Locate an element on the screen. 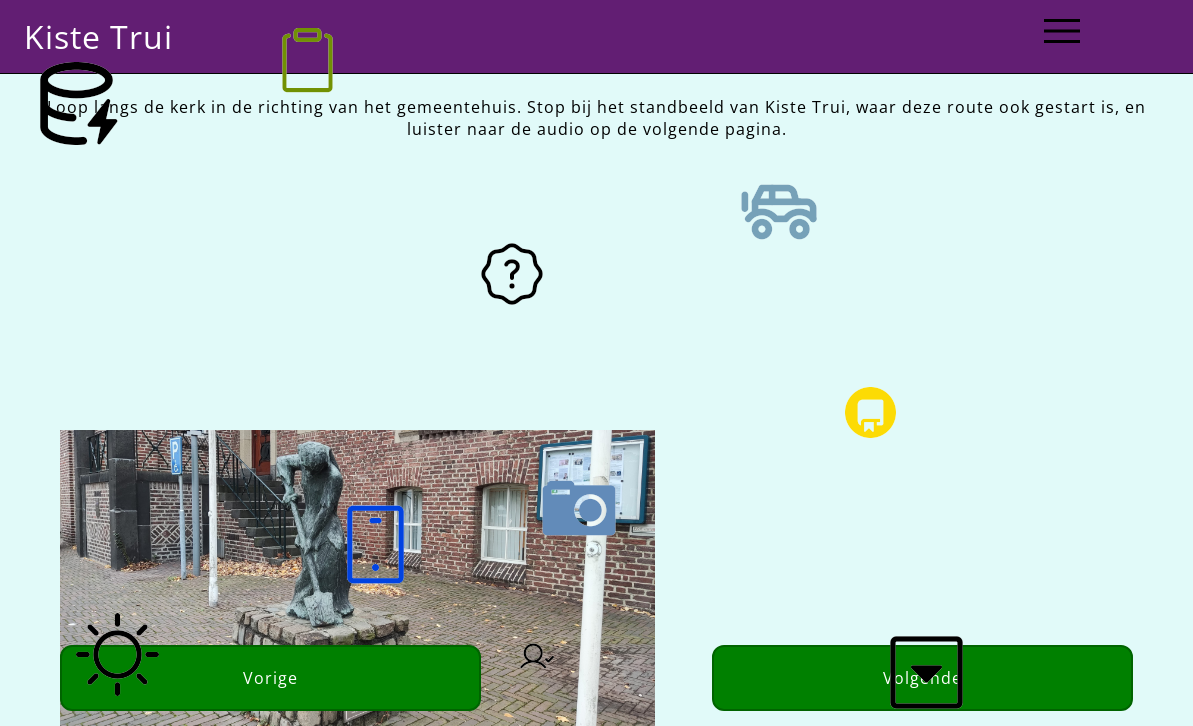  view cached data or storage is located at coordinates (76, 103).